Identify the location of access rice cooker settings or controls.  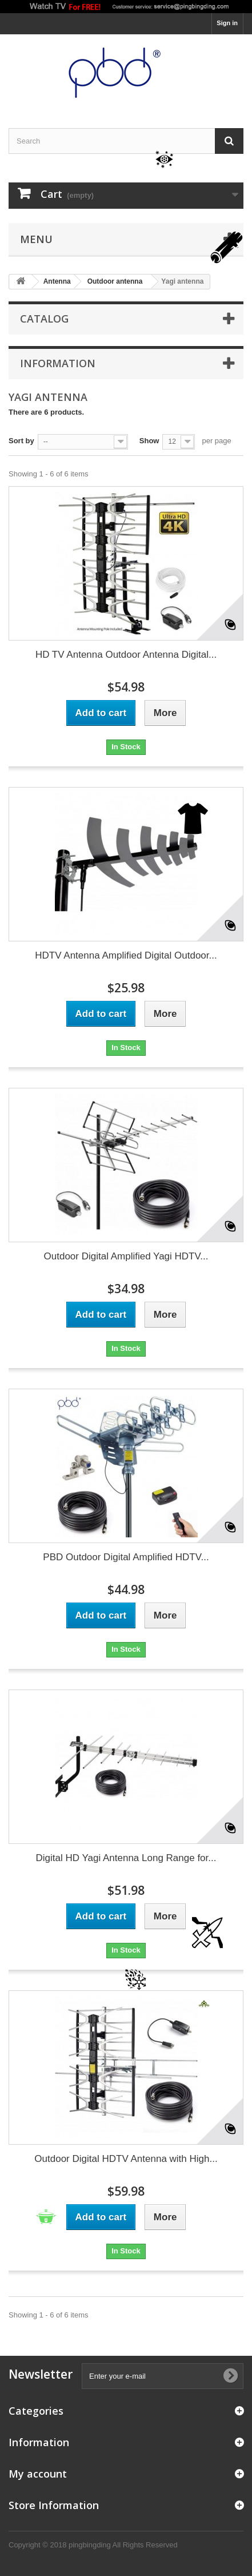
(46, 2215).